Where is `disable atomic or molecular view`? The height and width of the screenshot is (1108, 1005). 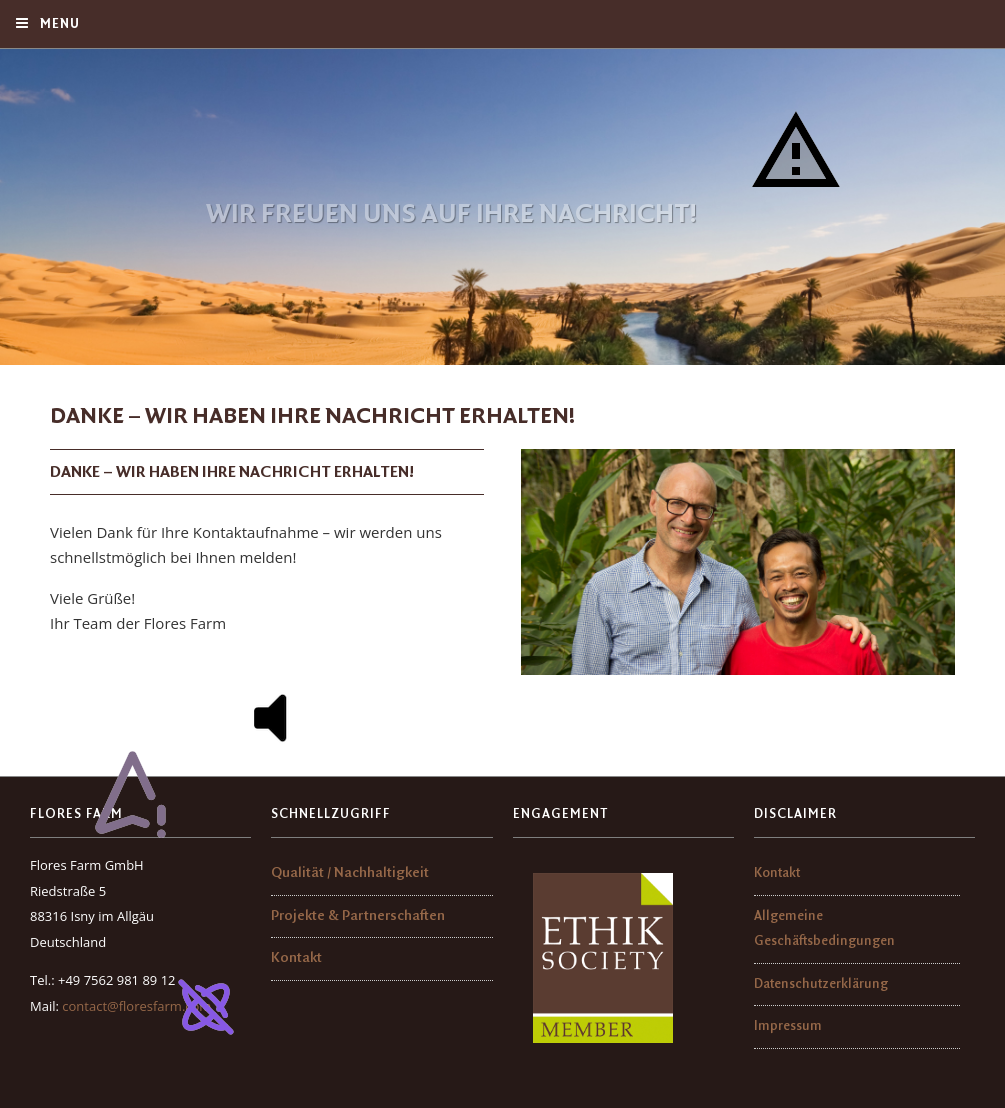 disable atomic or molecular view is located at coordinates (206, 1007).